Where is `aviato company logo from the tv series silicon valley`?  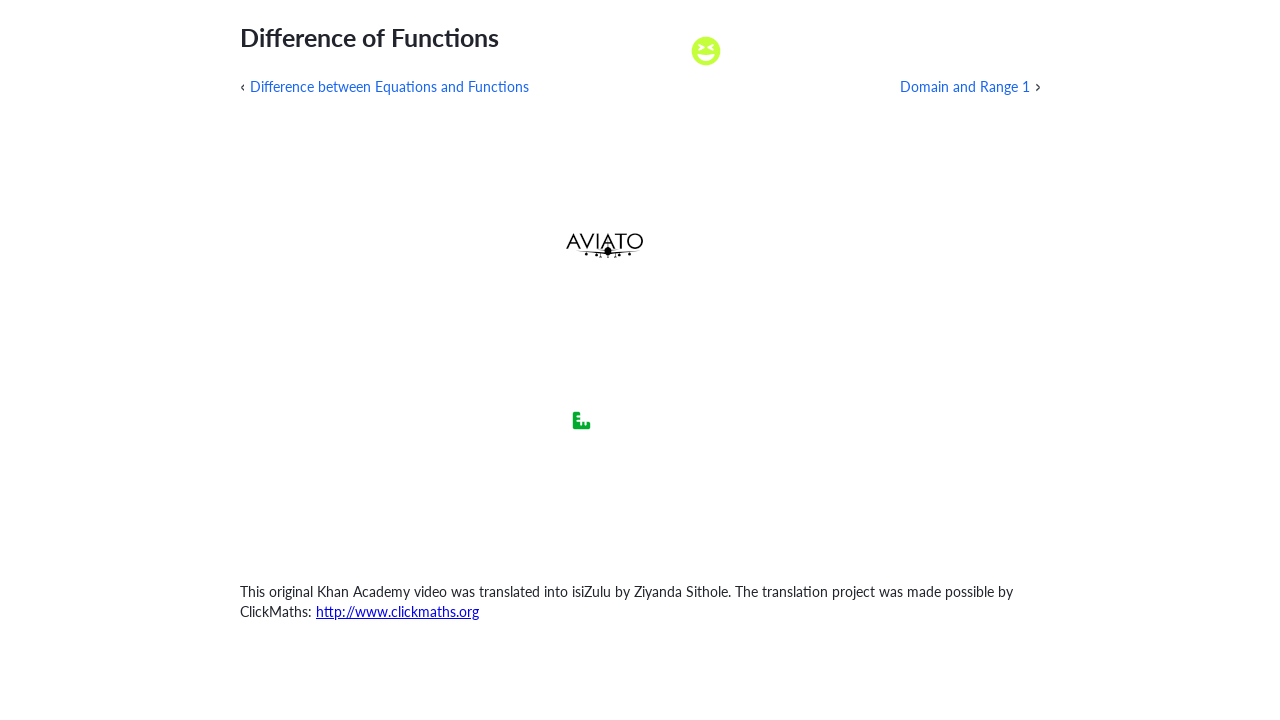
aviato company logo from the tv series silicon valley is located at coordinates (604, 245).